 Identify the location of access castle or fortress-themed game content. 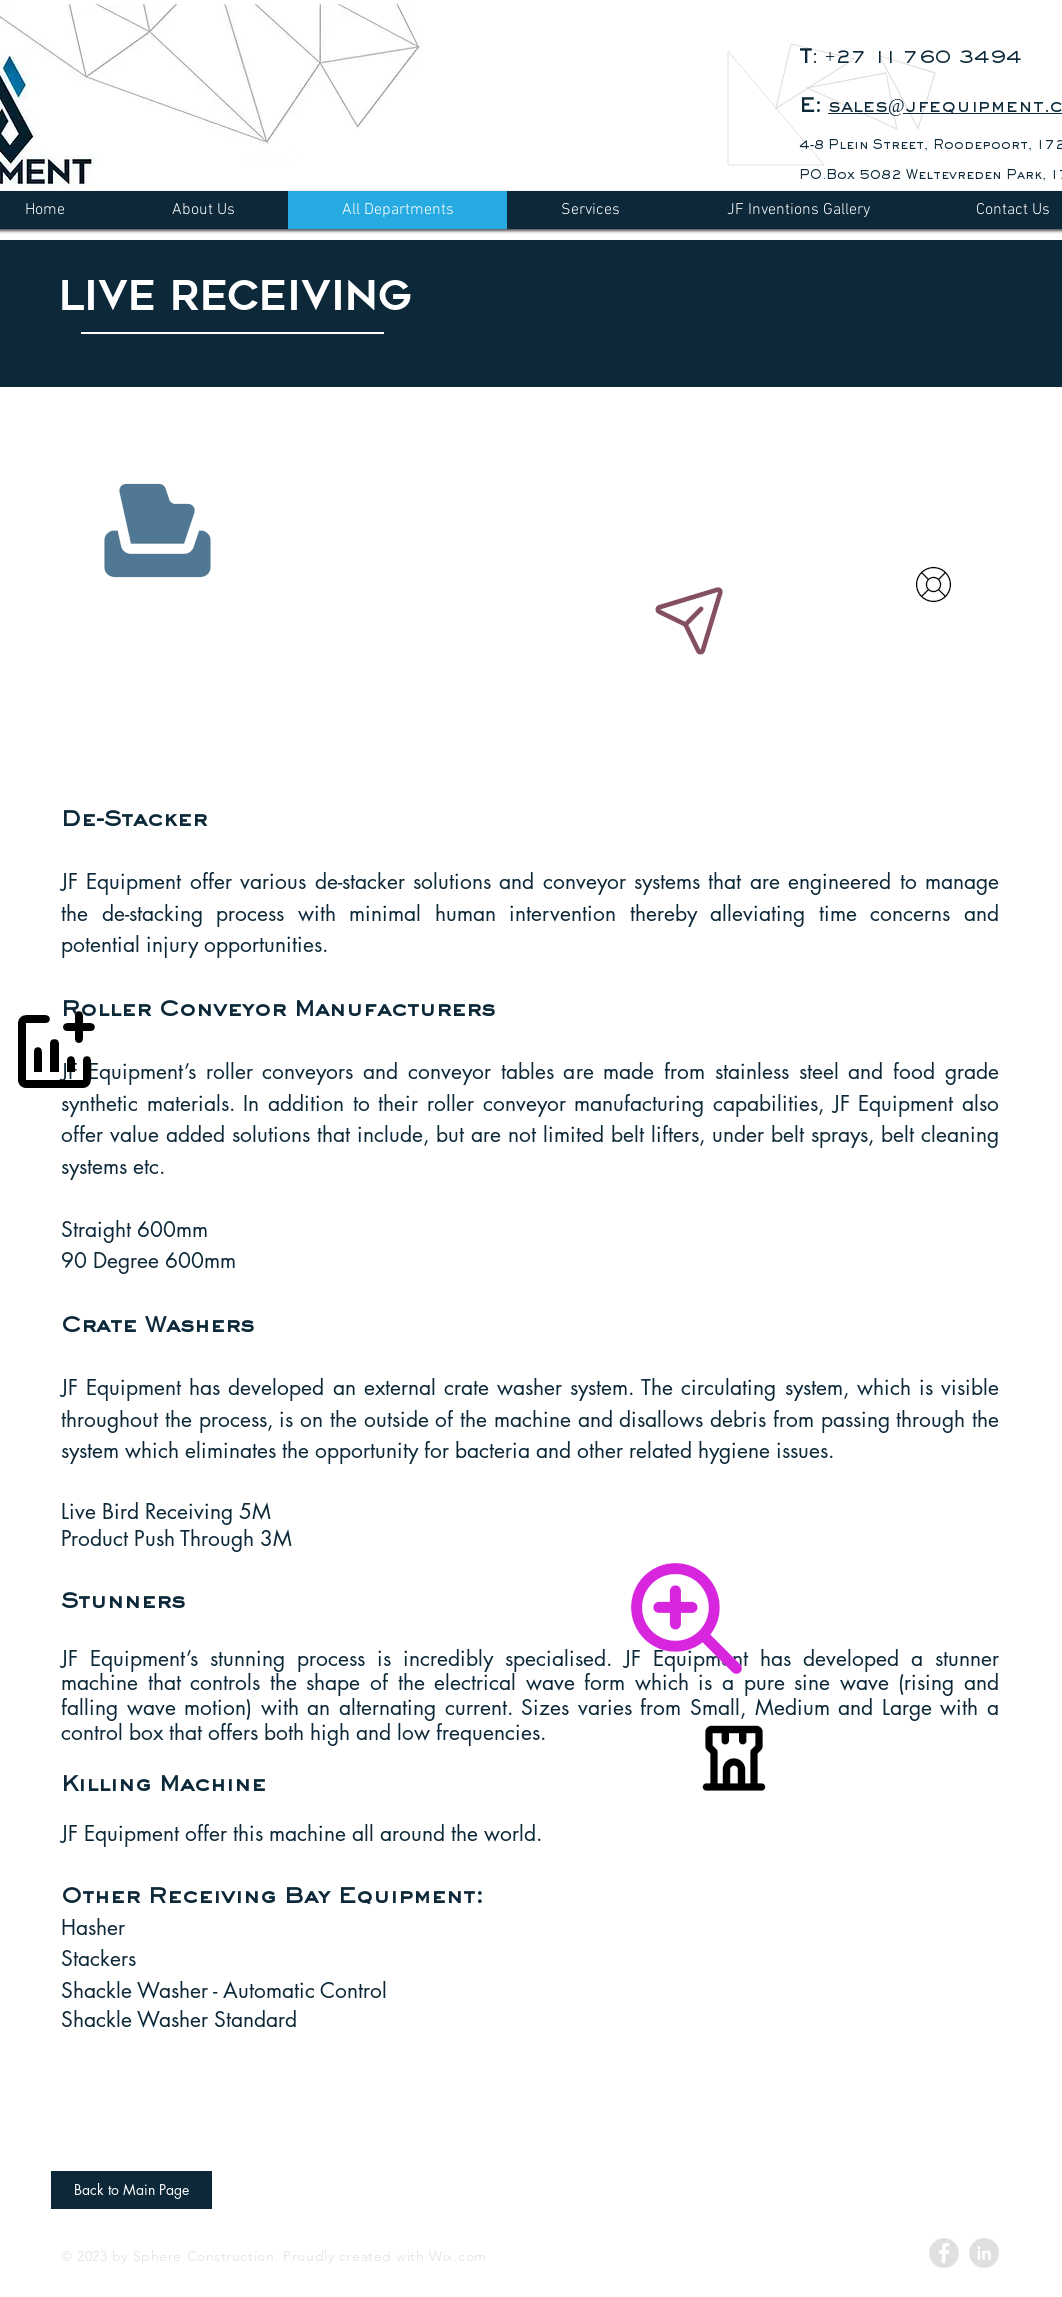
(734, 1757).